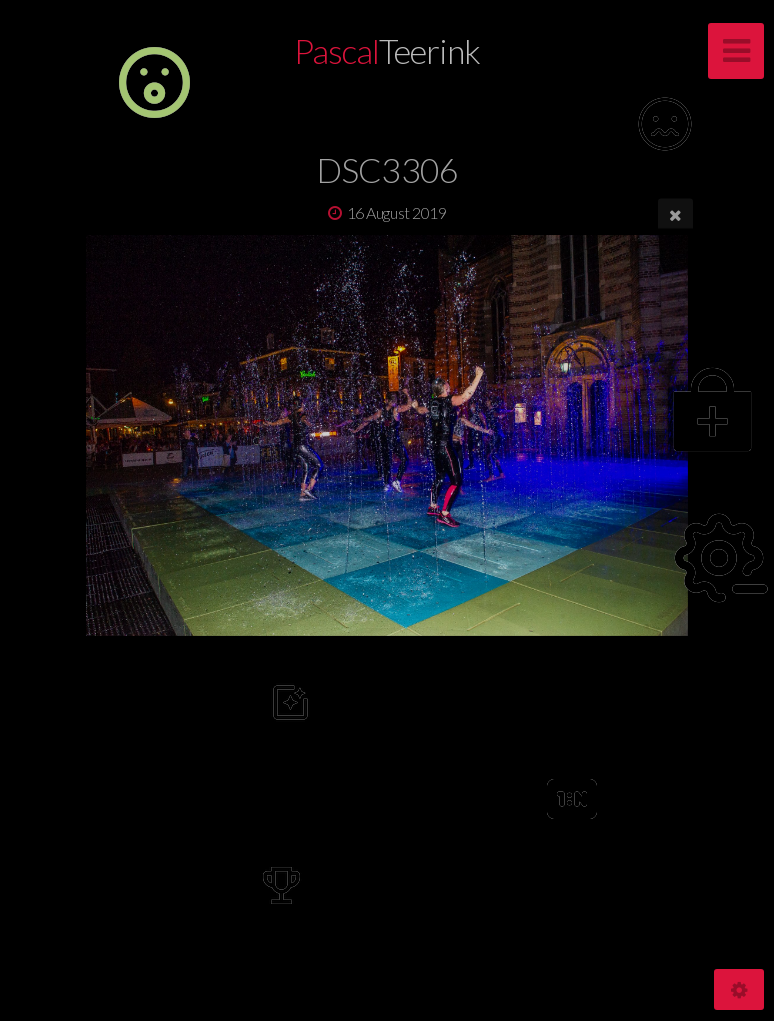 The height and width of the screenshot is (1021, 774). I want to click on view achievements or awards, so click(281, 885).